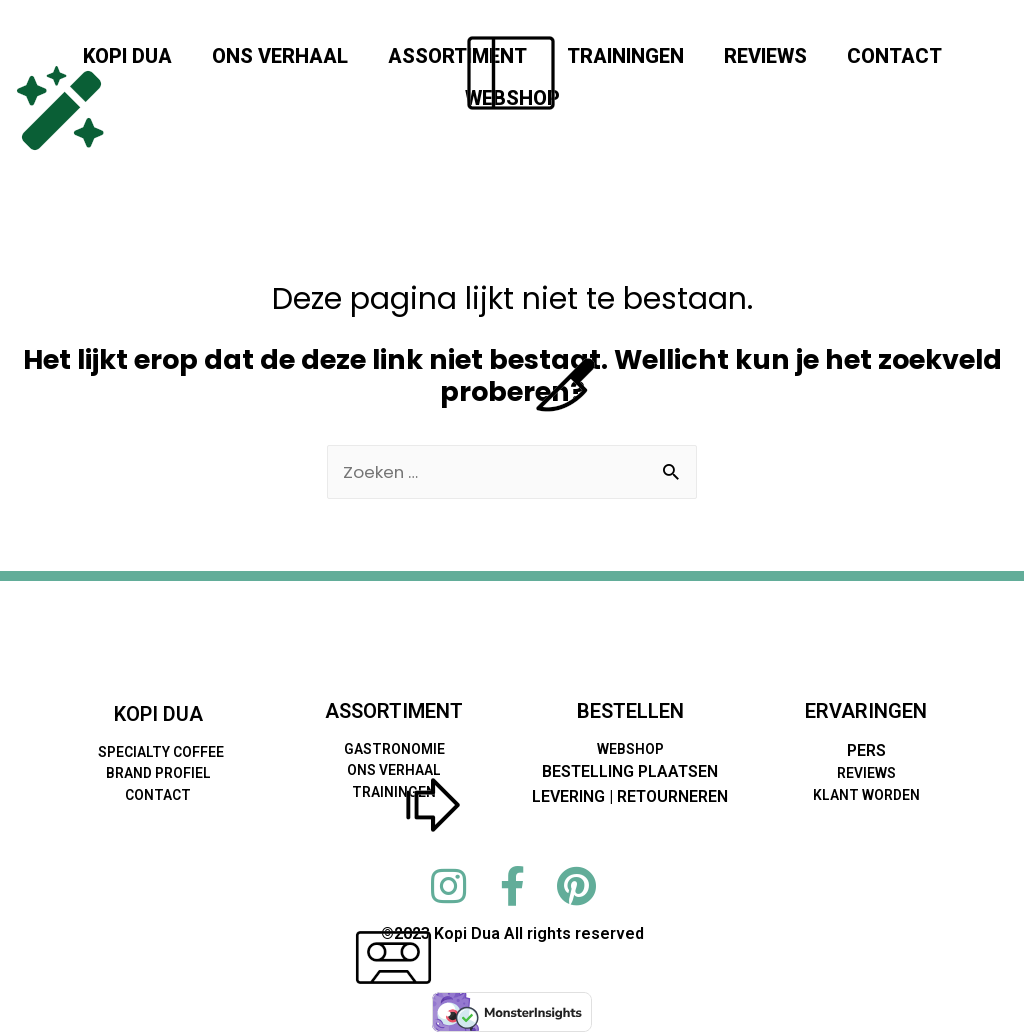  Describe the element at coordinates (511, 73) in the screenshot. I see `toggle sidebar panel visibility` at that location.